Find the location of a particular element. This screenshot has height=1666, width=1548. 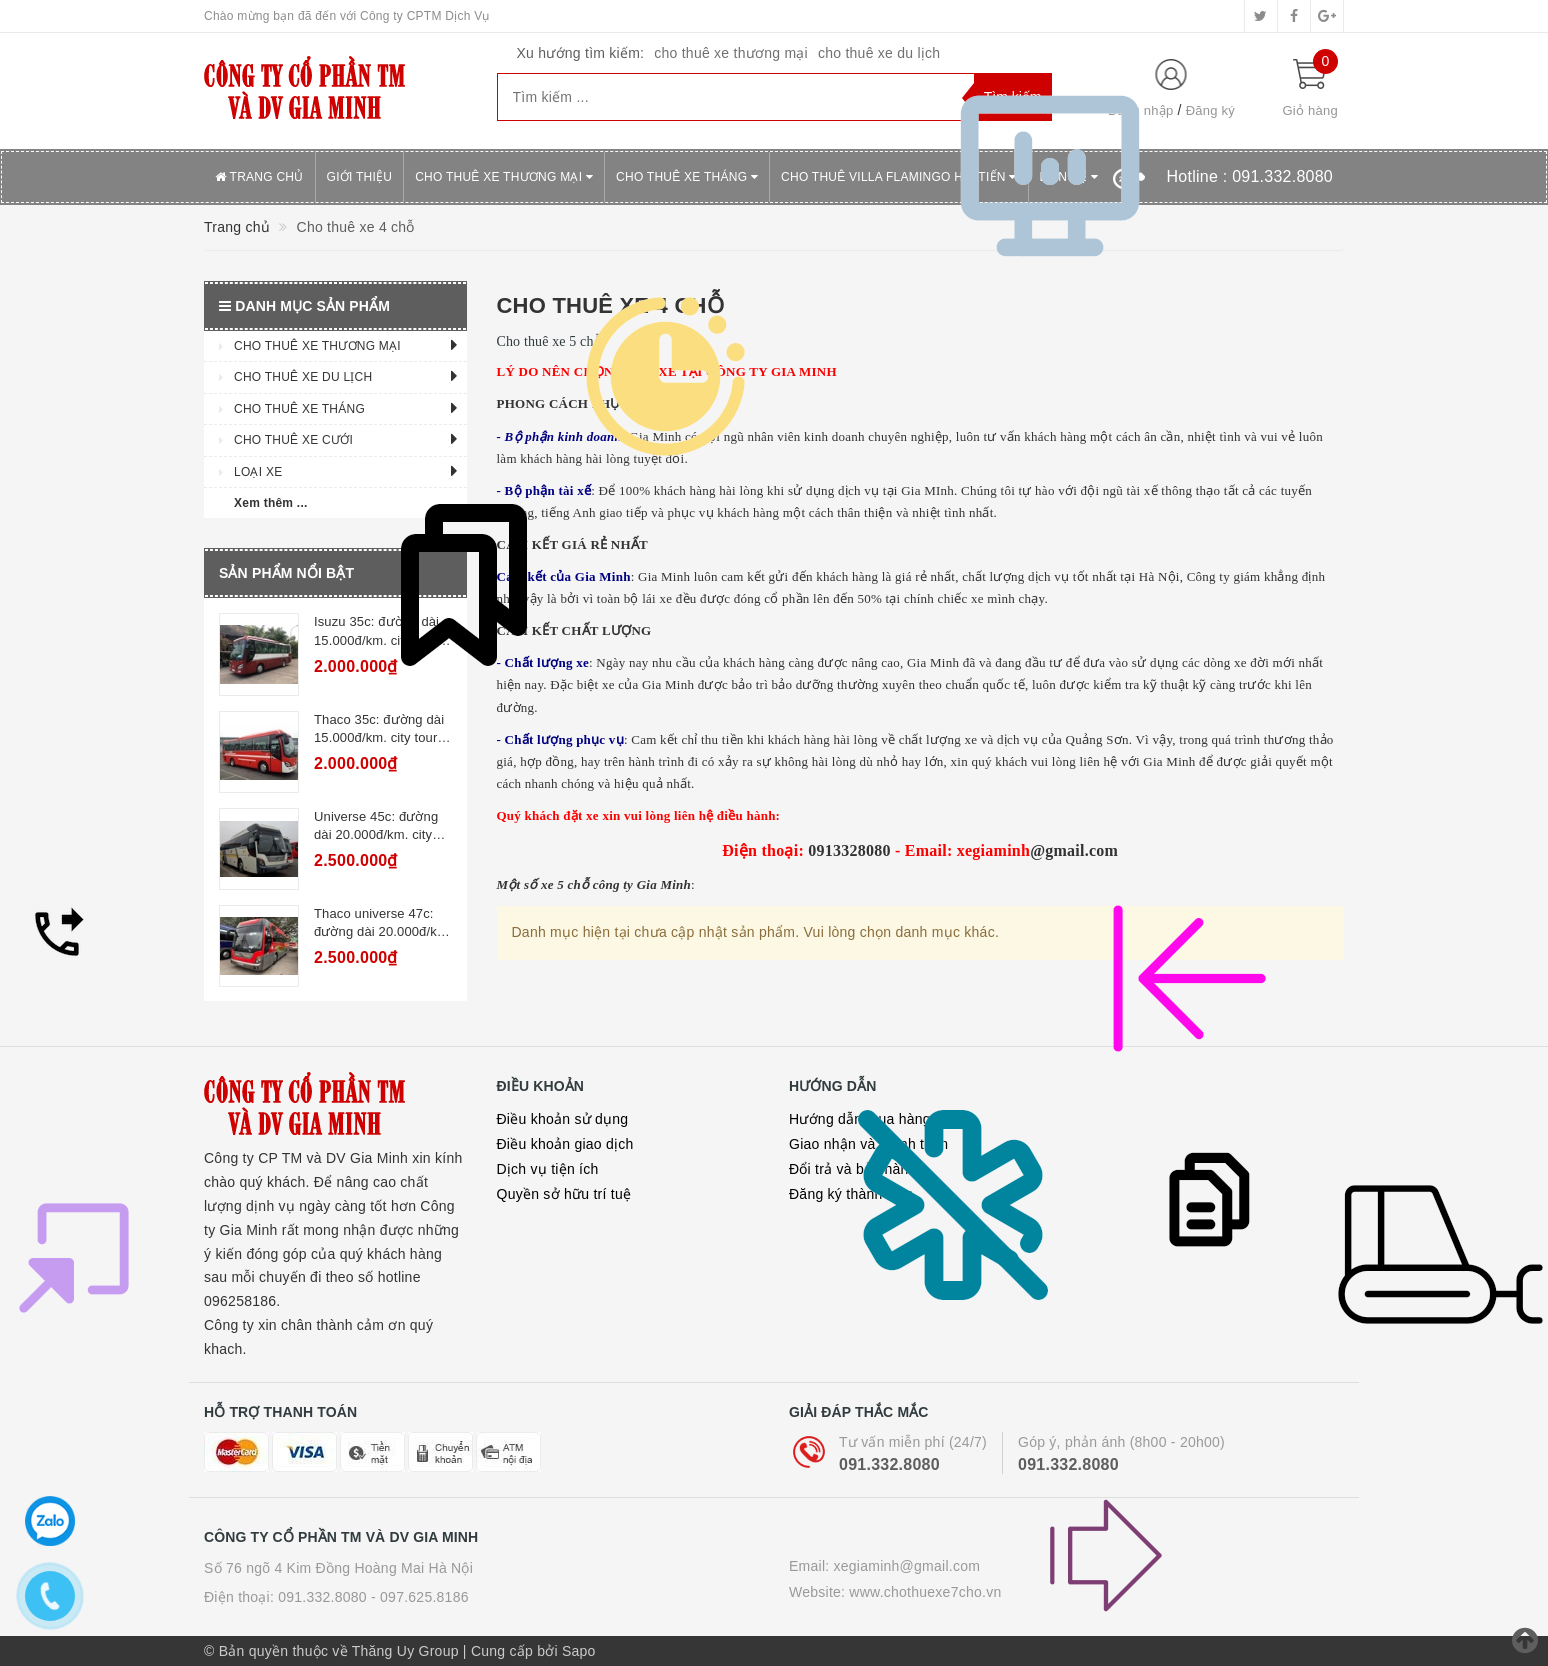

medical services unavailable is located at coordinates (953, 1205).